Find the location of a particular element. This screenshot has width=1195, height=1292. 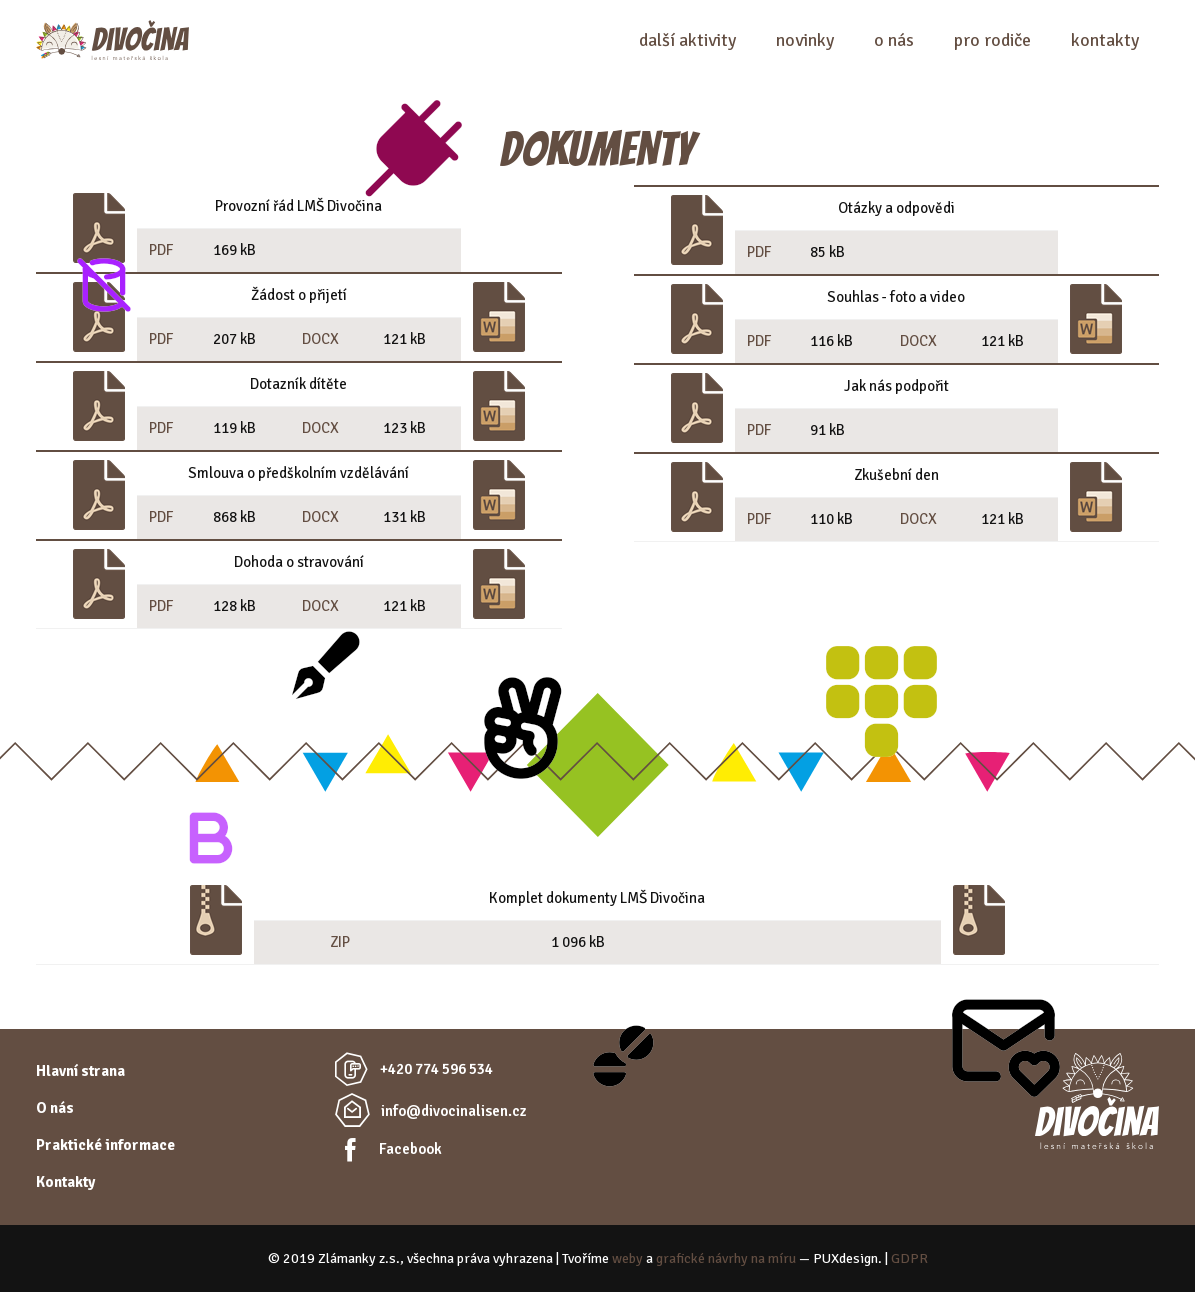

connect to a power source is located at coordinates (412, 150).